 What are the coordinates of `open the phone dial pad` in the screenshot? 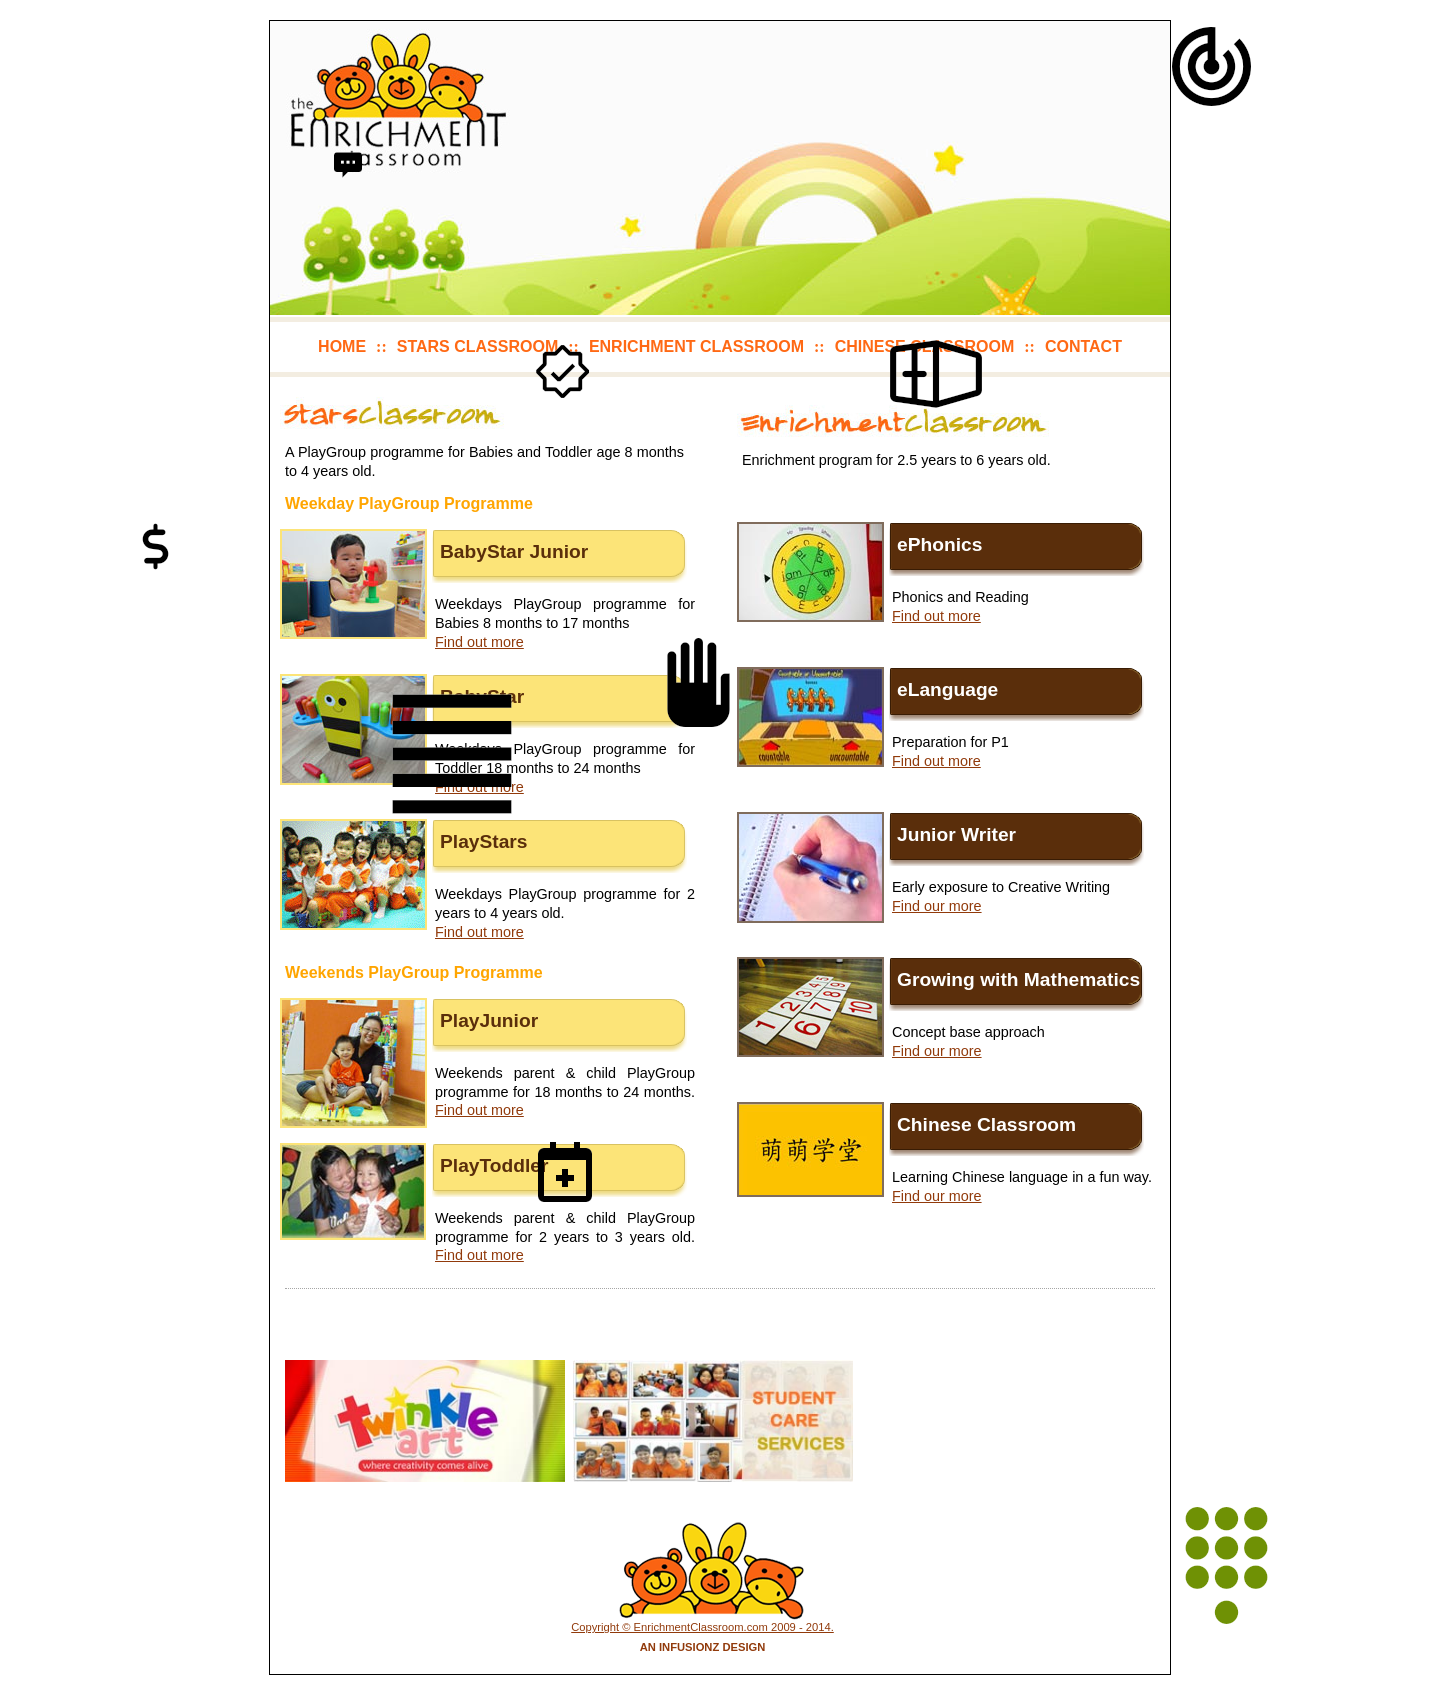 It's located at (1226, 1565).